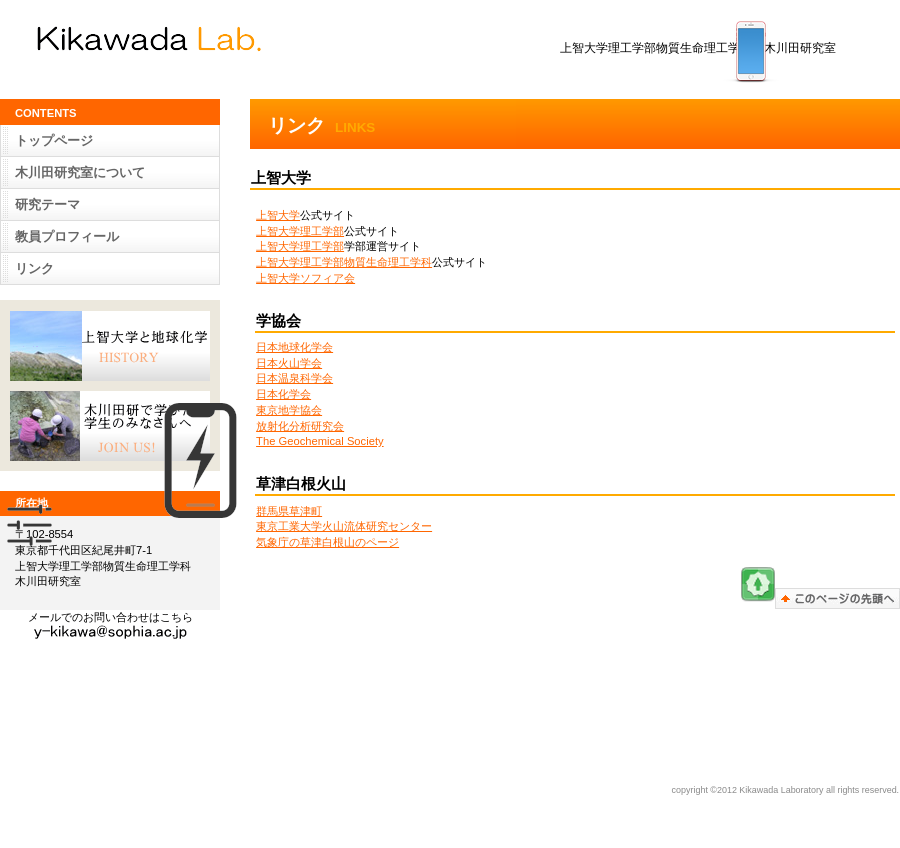 The width and height of the screenshot is (900, 848). I want to click on iPhone 7 device icon for system identification, so click(751, 52).